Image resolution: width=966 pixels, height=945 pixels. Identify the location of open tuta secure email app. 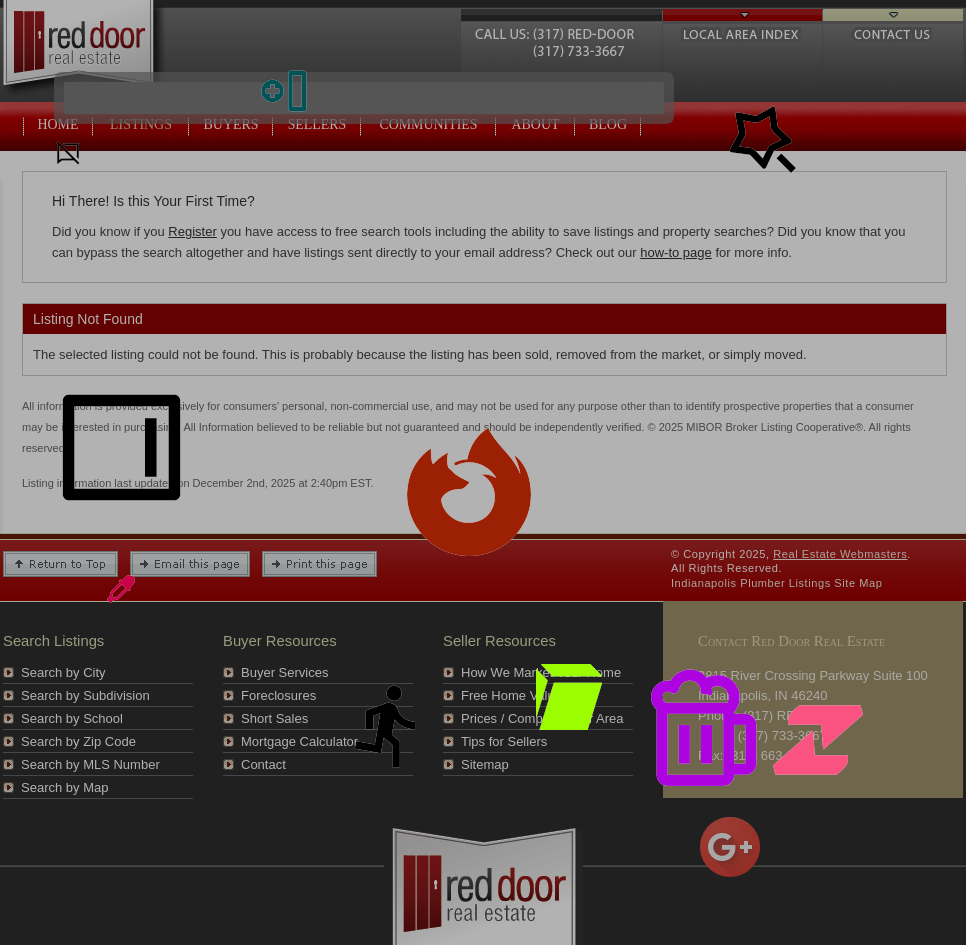
(569, 697).